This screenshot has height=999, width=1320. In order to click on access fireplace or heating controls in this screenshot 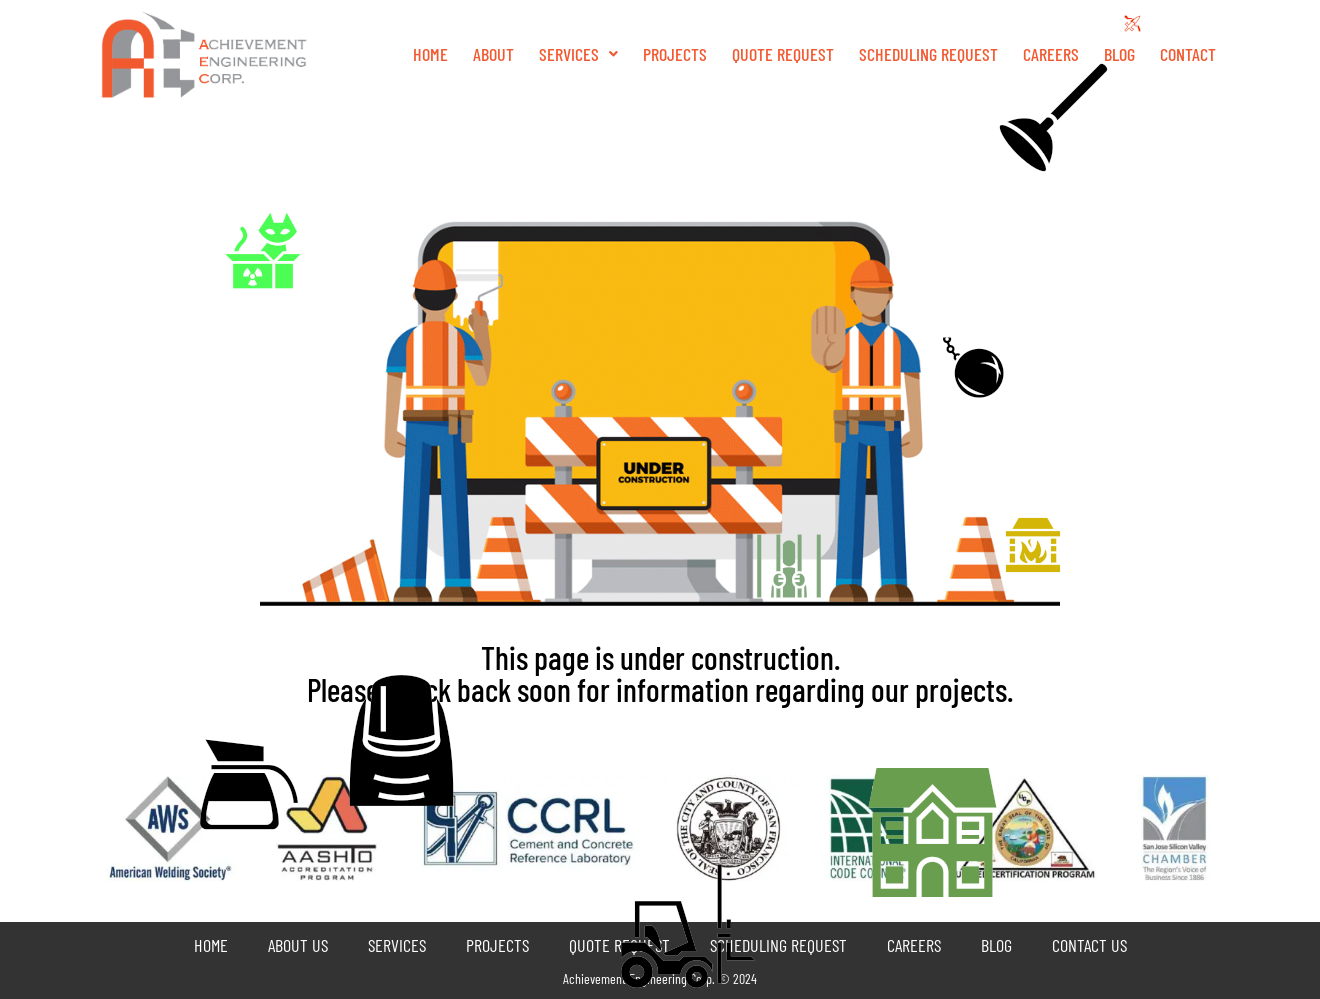, I will do `click(1033, 545)`.